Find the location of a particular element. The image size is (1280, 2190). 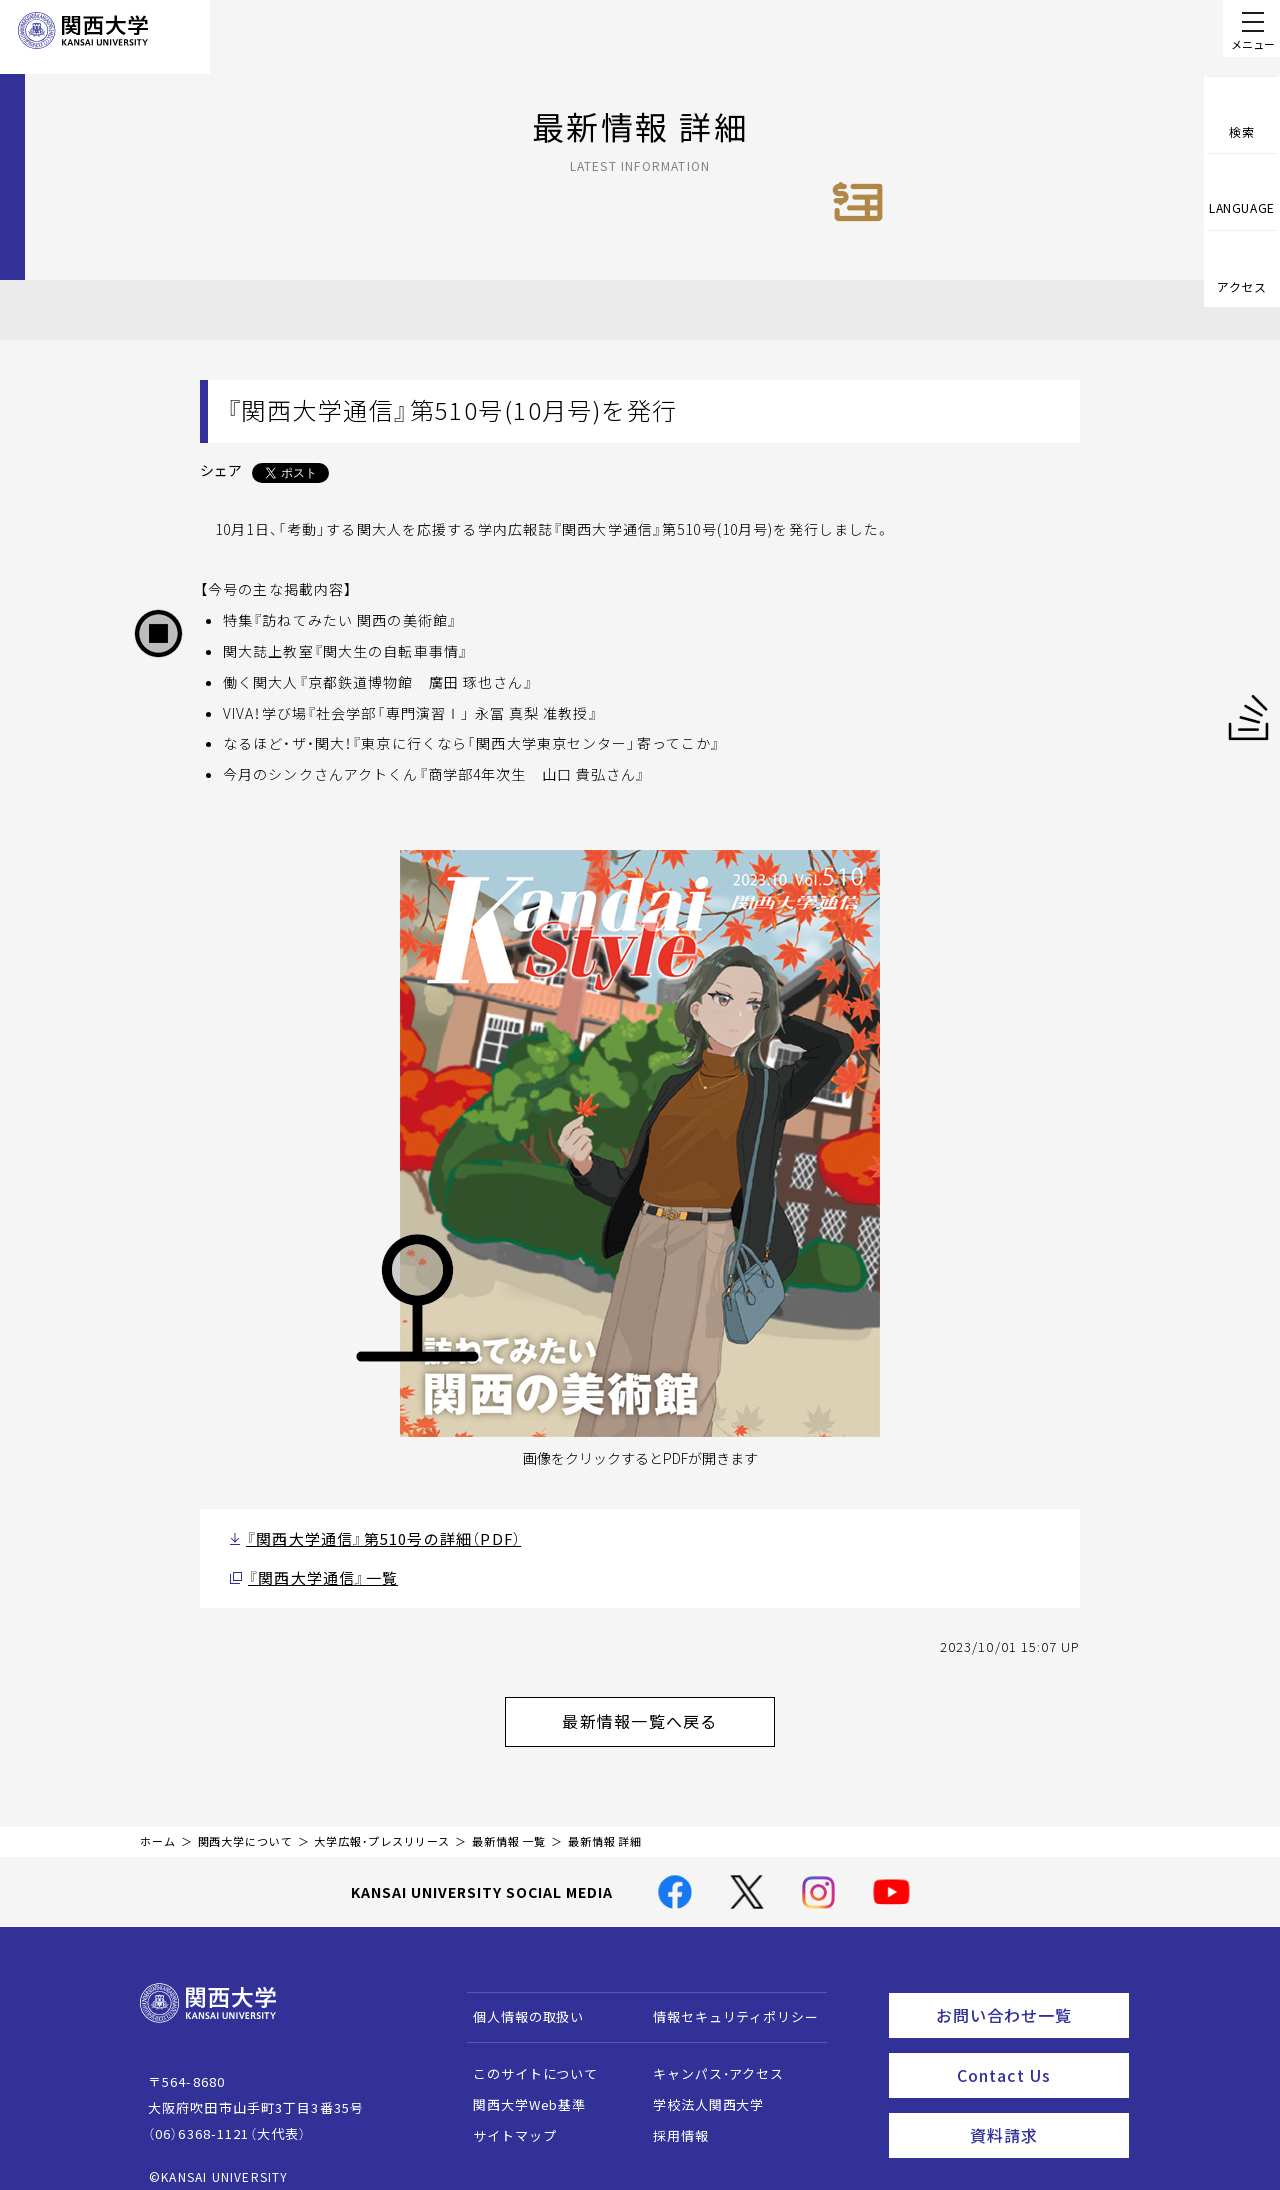

visit stack overflow for developer help is located at coordinates (1248, 718).